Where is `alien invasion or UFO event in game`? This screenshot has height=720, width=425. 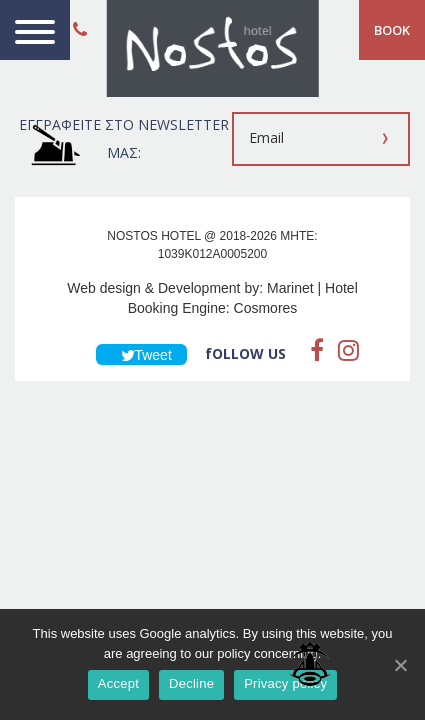 alien invasion or UFO event in game is located at coordinates (310, 664).